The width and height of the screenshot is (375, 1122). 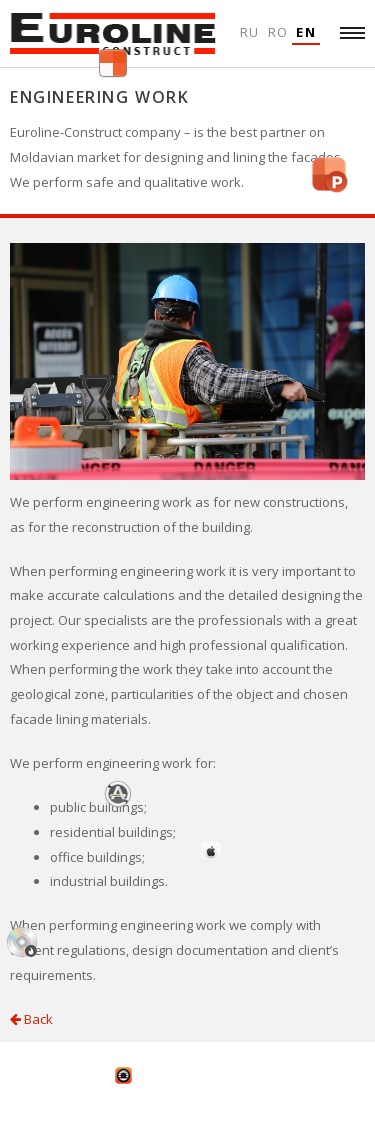 What do you see at coordinates (329, 174) in the screenshot?
I see `open Microsoft PowerPoint` at bounding box center [329, 174].